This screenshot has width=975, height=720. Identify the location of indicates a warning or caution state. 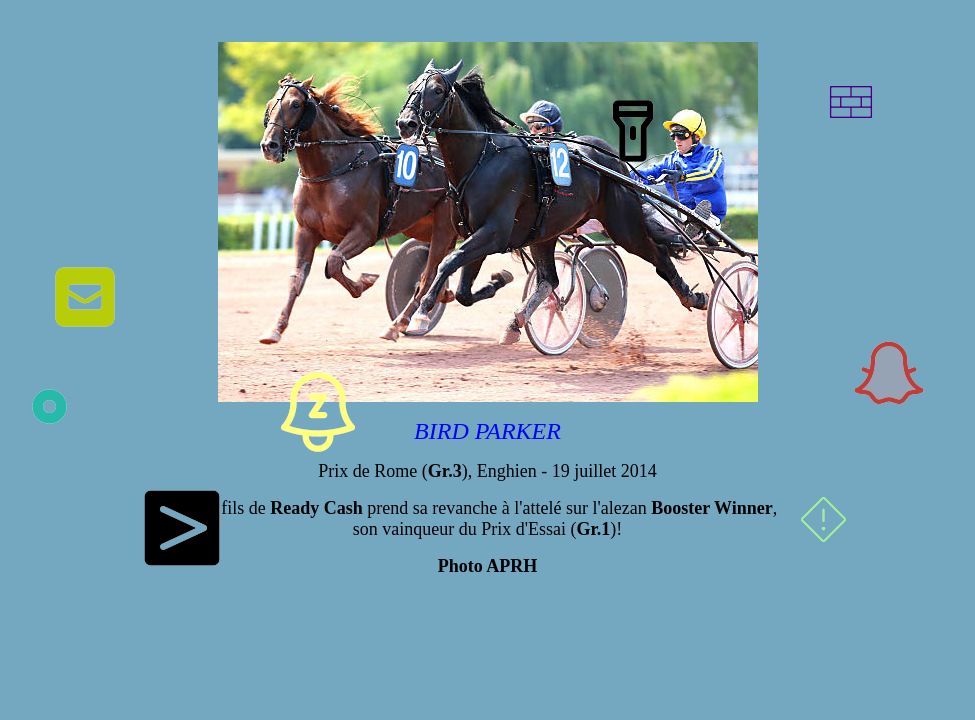
(823, 519).